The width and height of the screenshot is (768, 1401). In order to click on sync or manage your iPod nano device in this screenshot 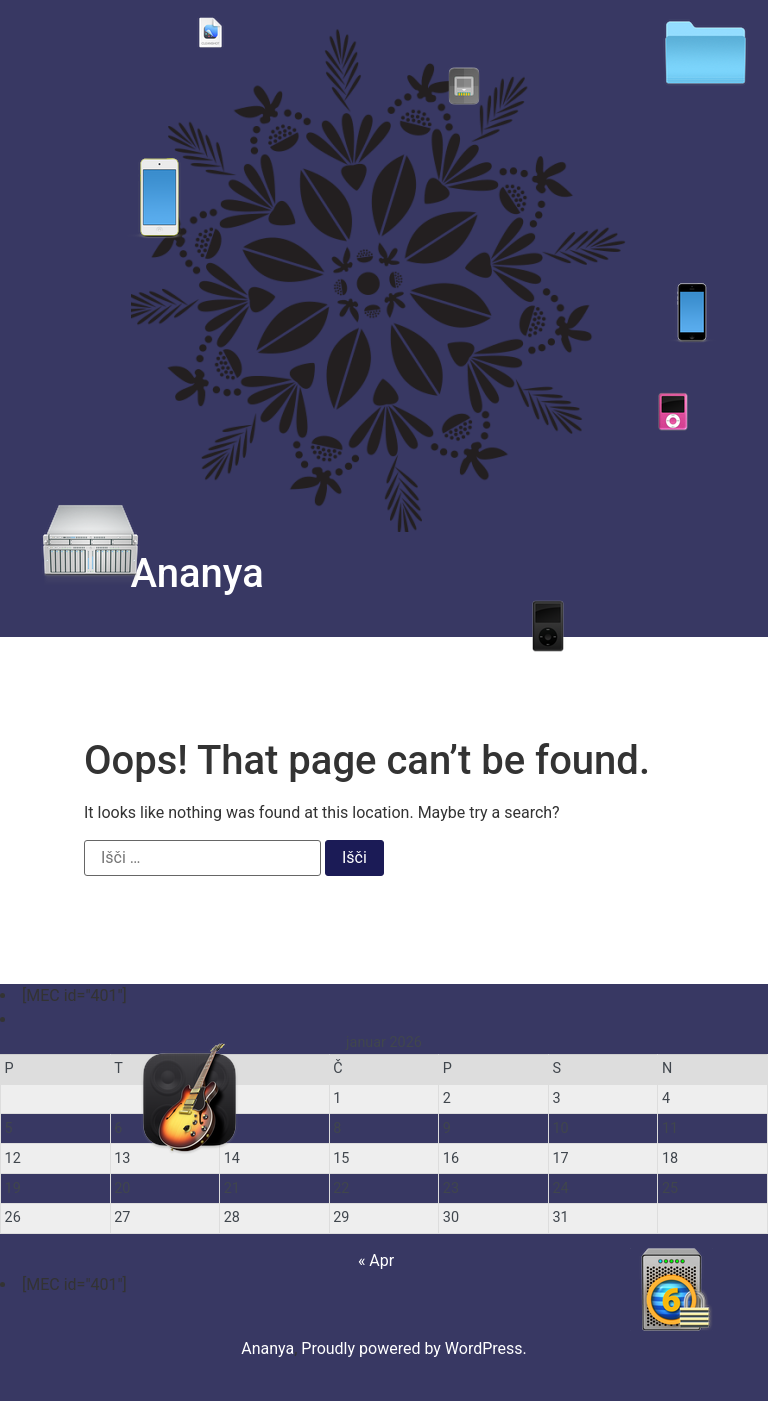, I will do `click(673, 403)`.